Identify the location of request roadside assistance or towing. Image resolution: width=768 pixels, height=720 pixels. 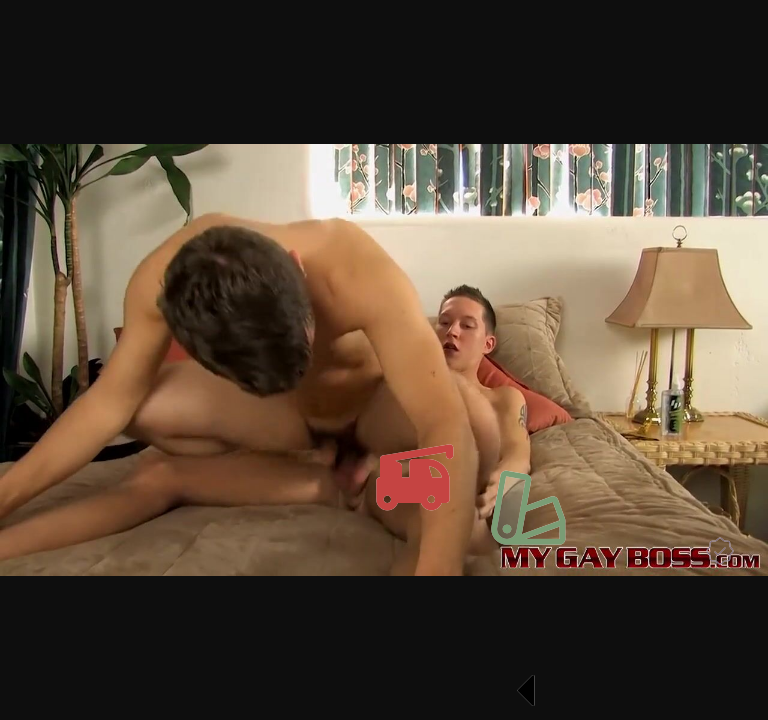
(413, 481).